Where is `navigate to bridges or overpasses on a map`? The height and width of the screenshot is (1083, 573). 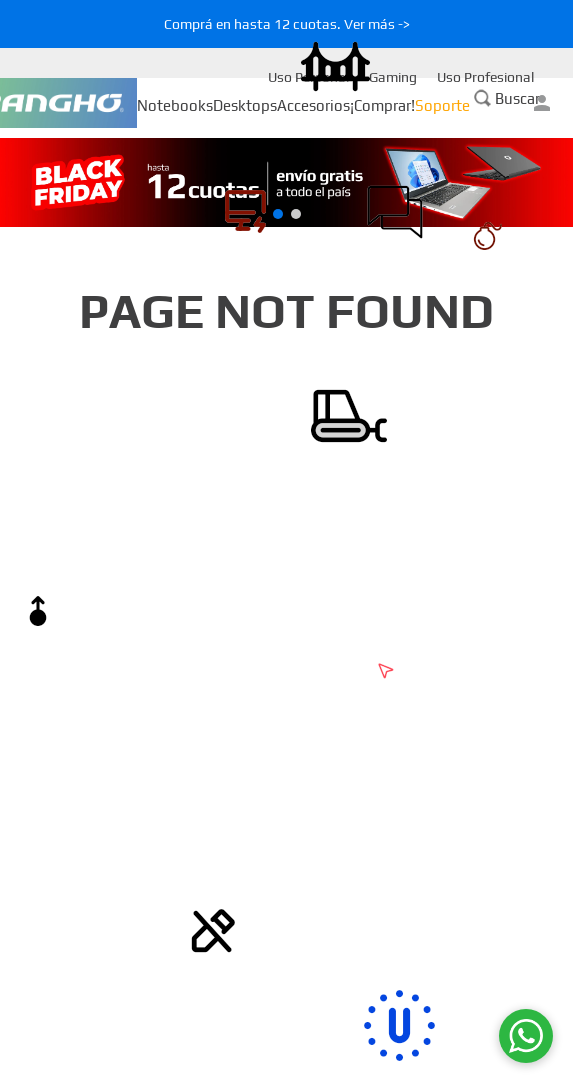
navigate to bridges or overpasses on a map is located at coordinates (335, 66).